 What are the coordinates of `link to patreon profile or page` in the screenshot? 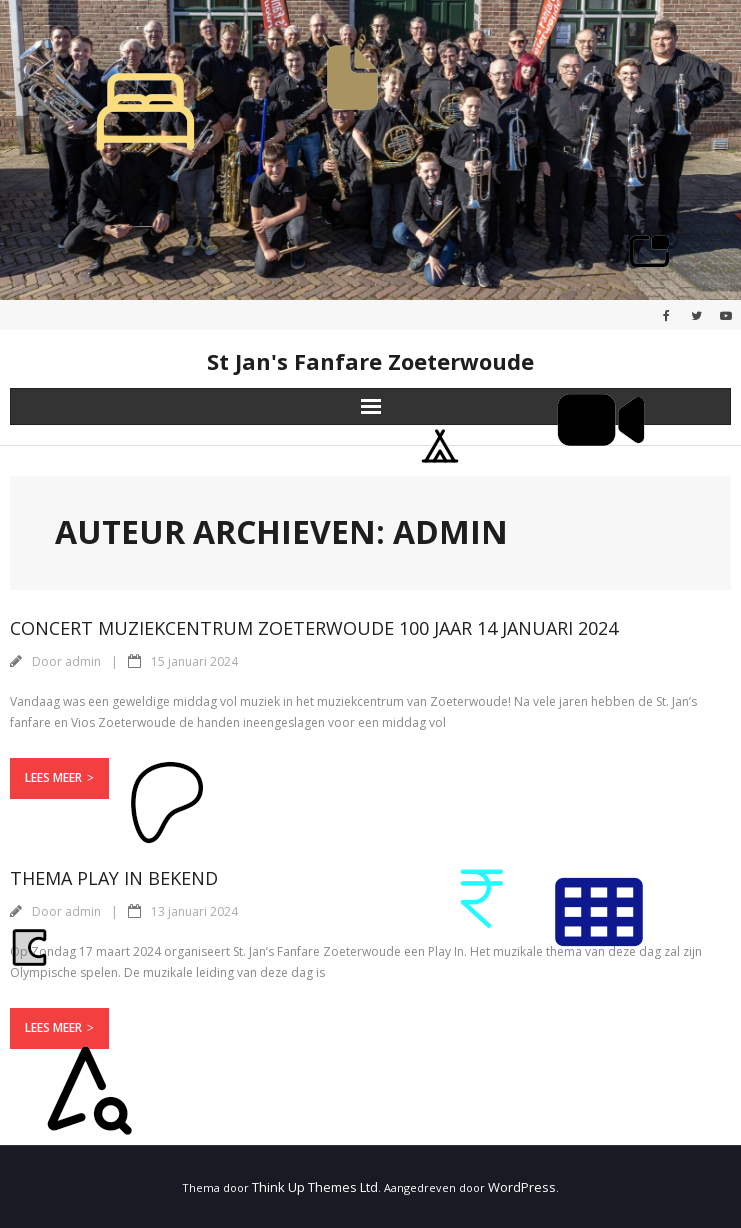 It's located at (164, 801).